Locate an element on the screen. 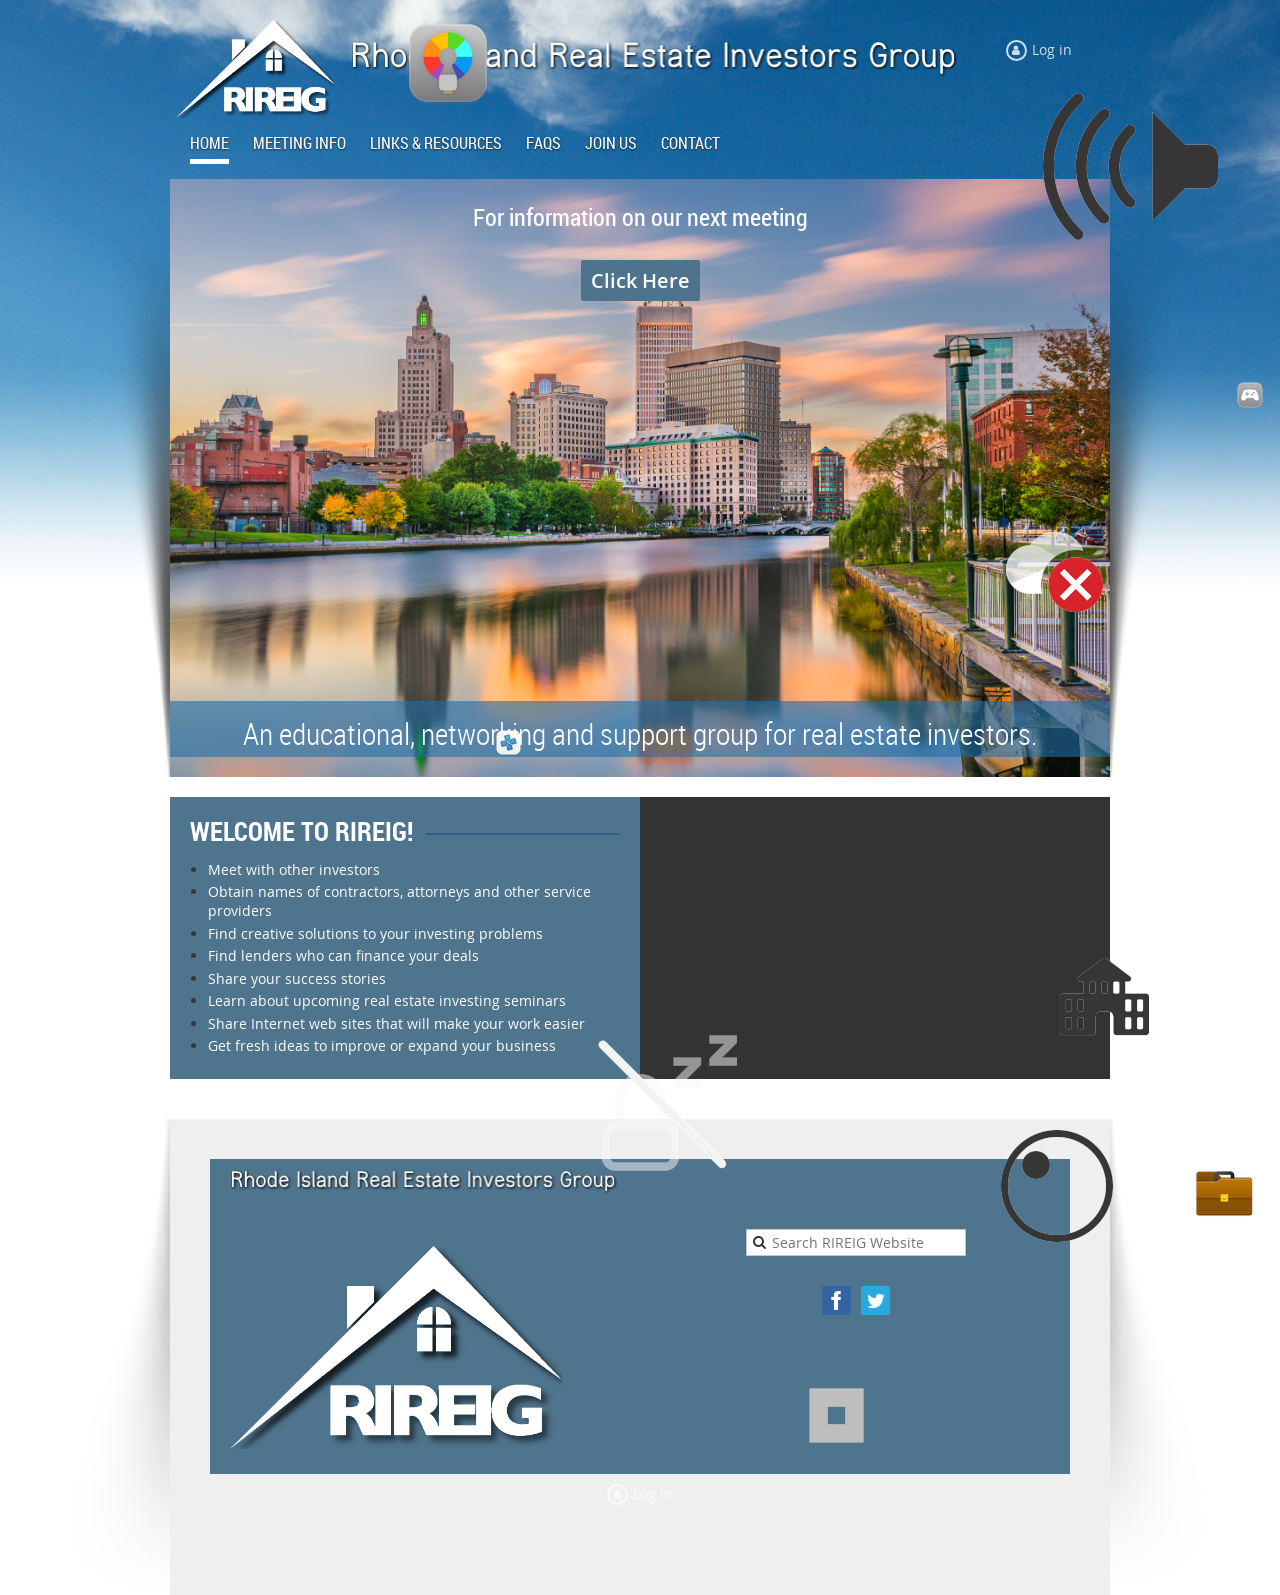  open work or business documents folder is located at coordinates (1224, 1195).